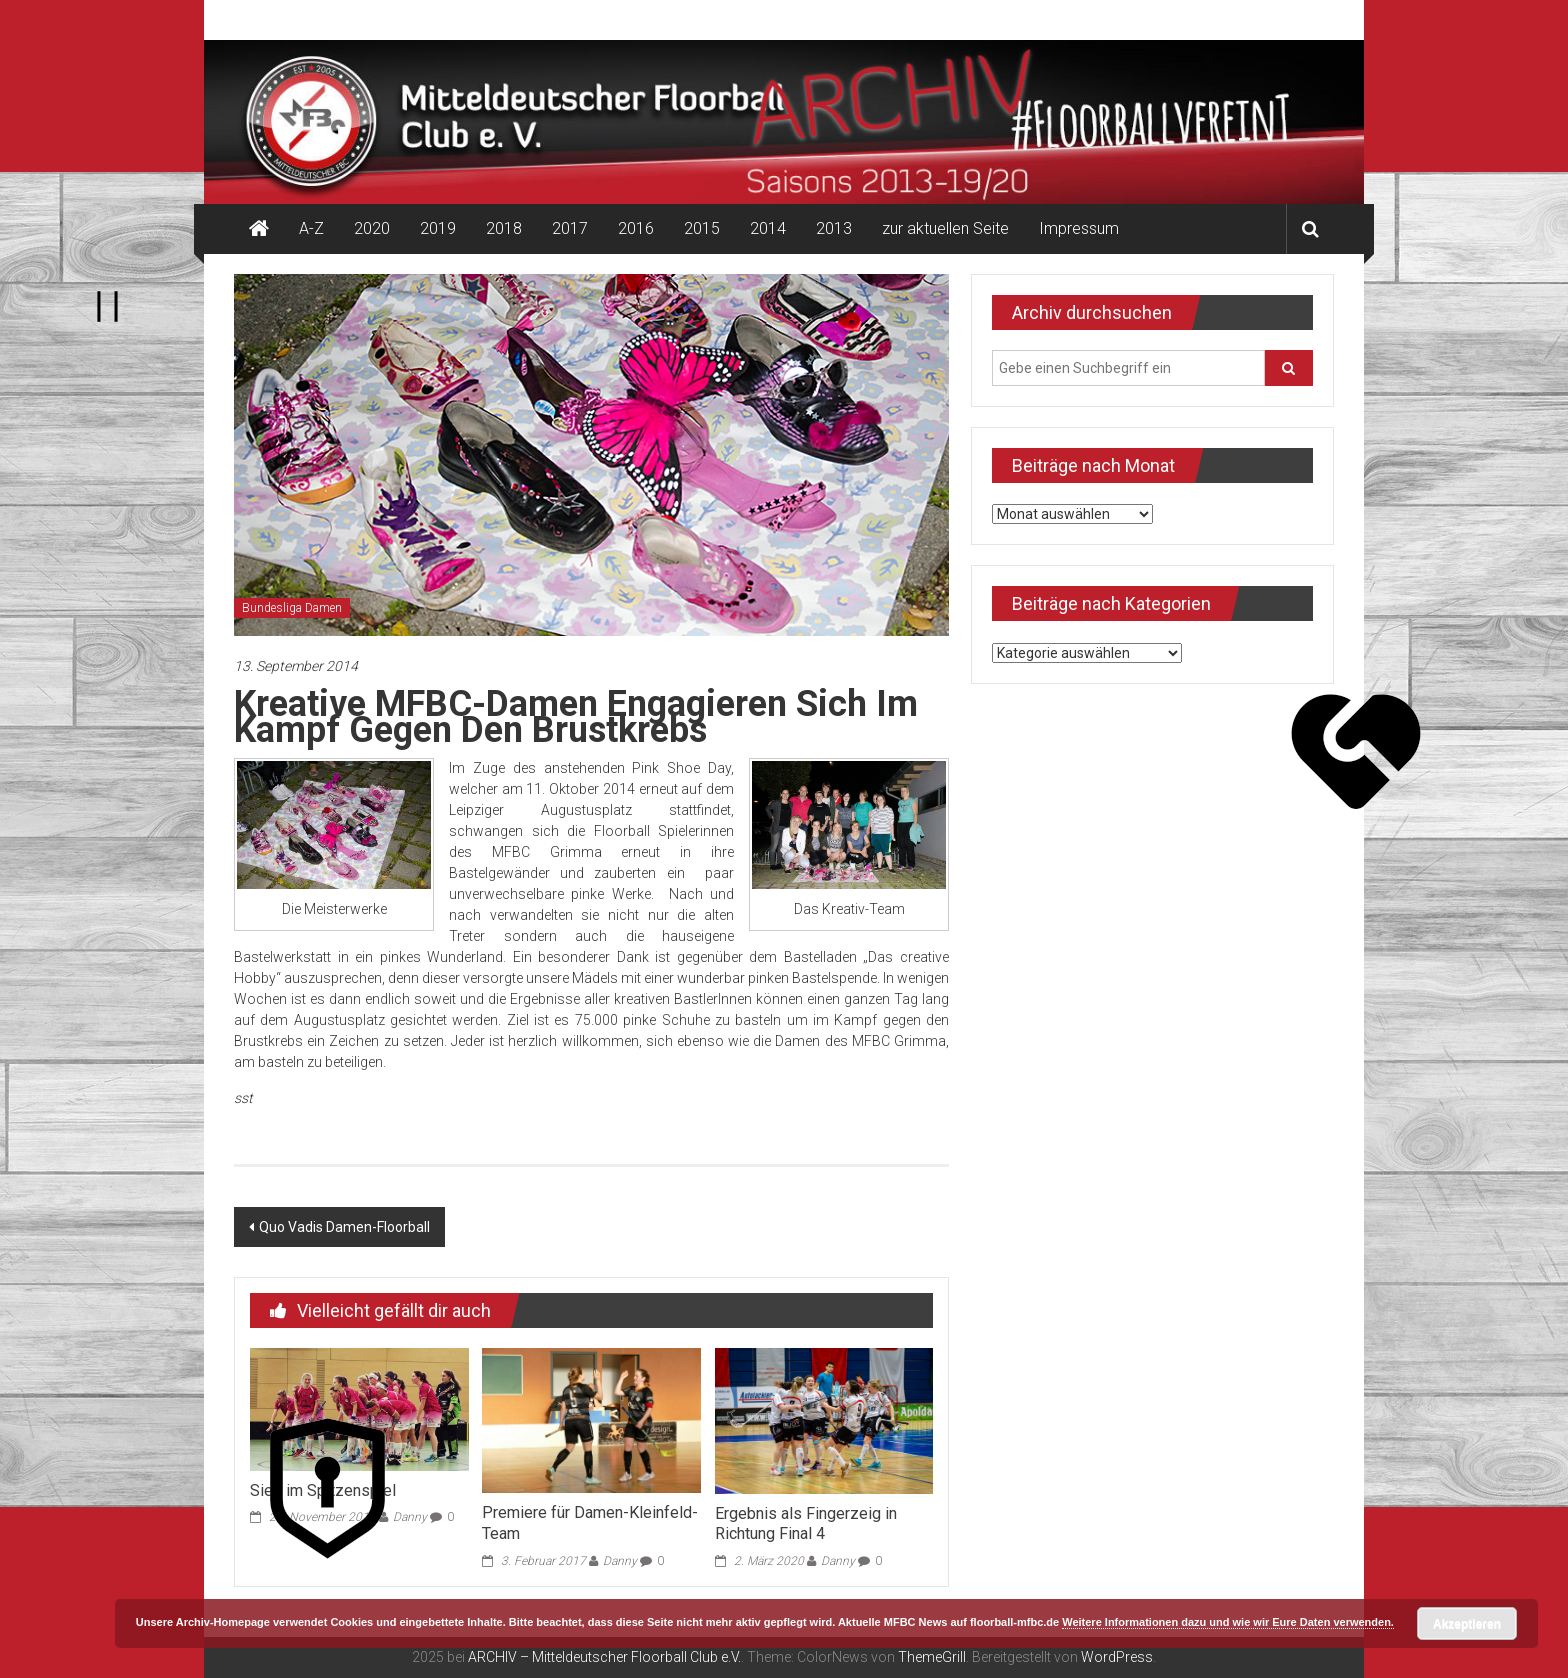  I want to click on pause media playback, so click(107, 306).